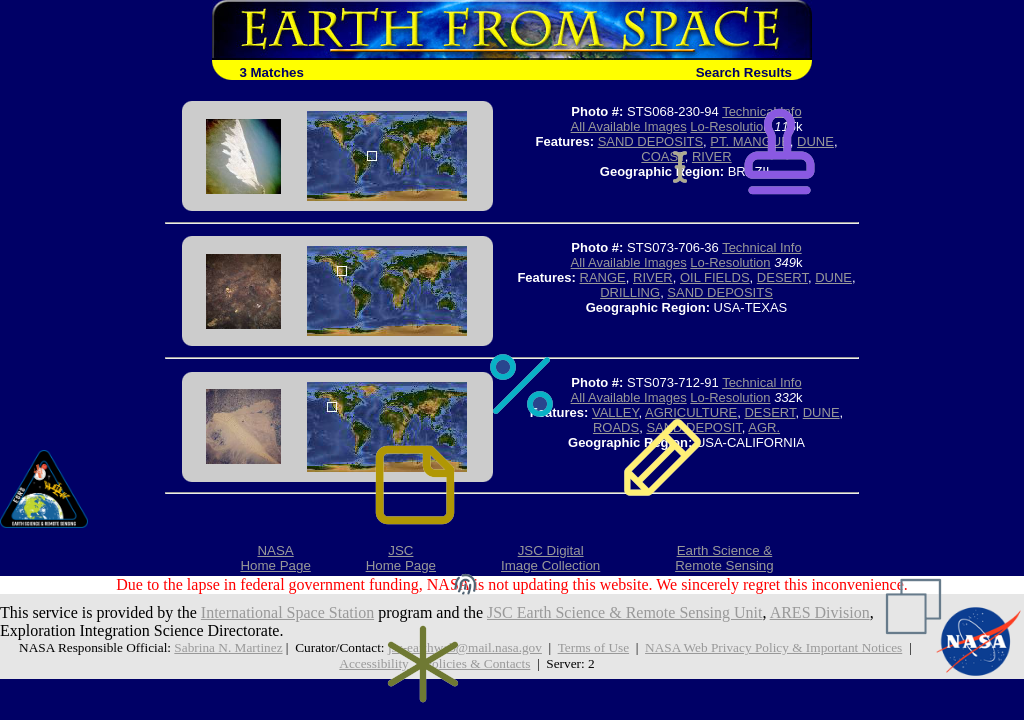 This screenshot has height=720, width=1024. Describe the element at coordinates (913, 606) in the screenshot. I see `copy to clipboard` at that location.